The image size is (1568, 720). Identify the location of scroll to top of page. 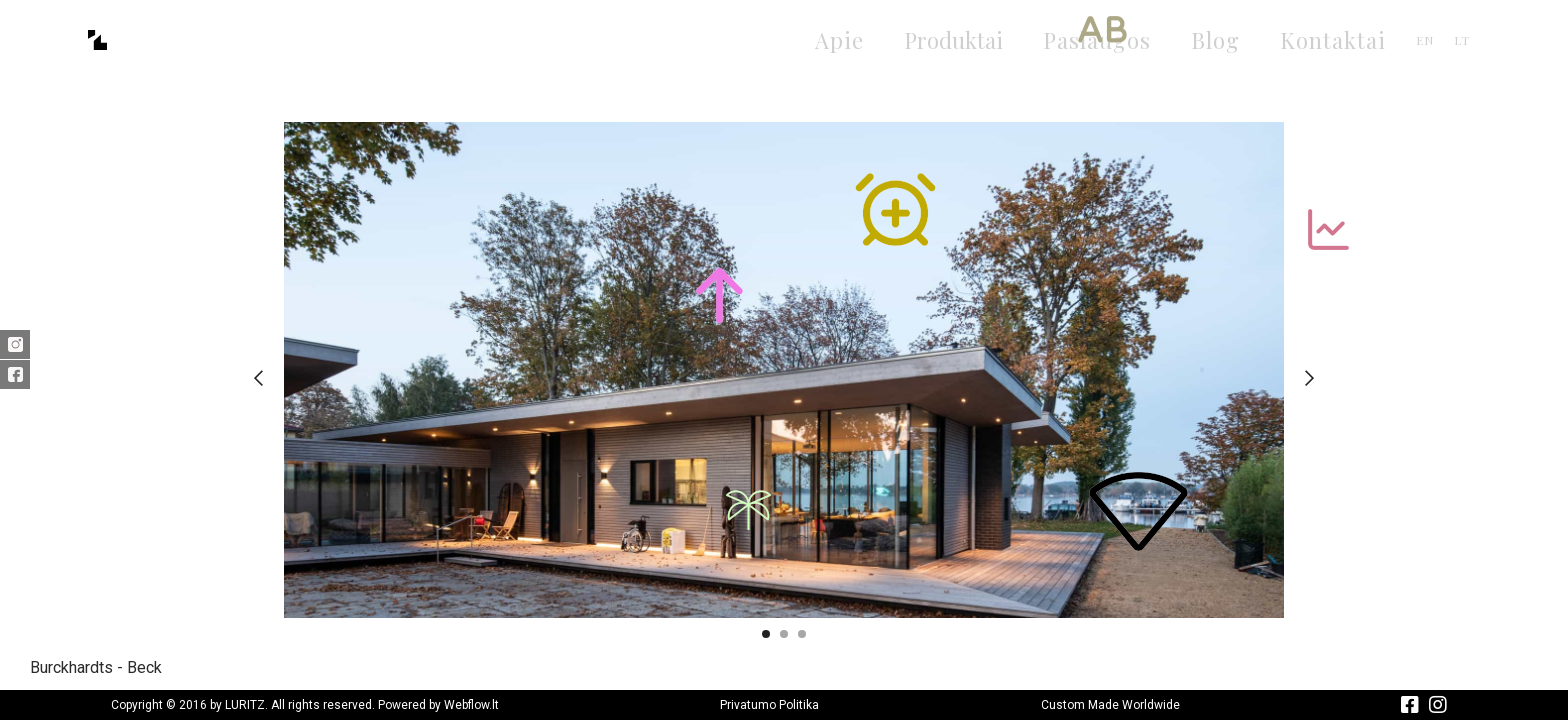
(719, 295).